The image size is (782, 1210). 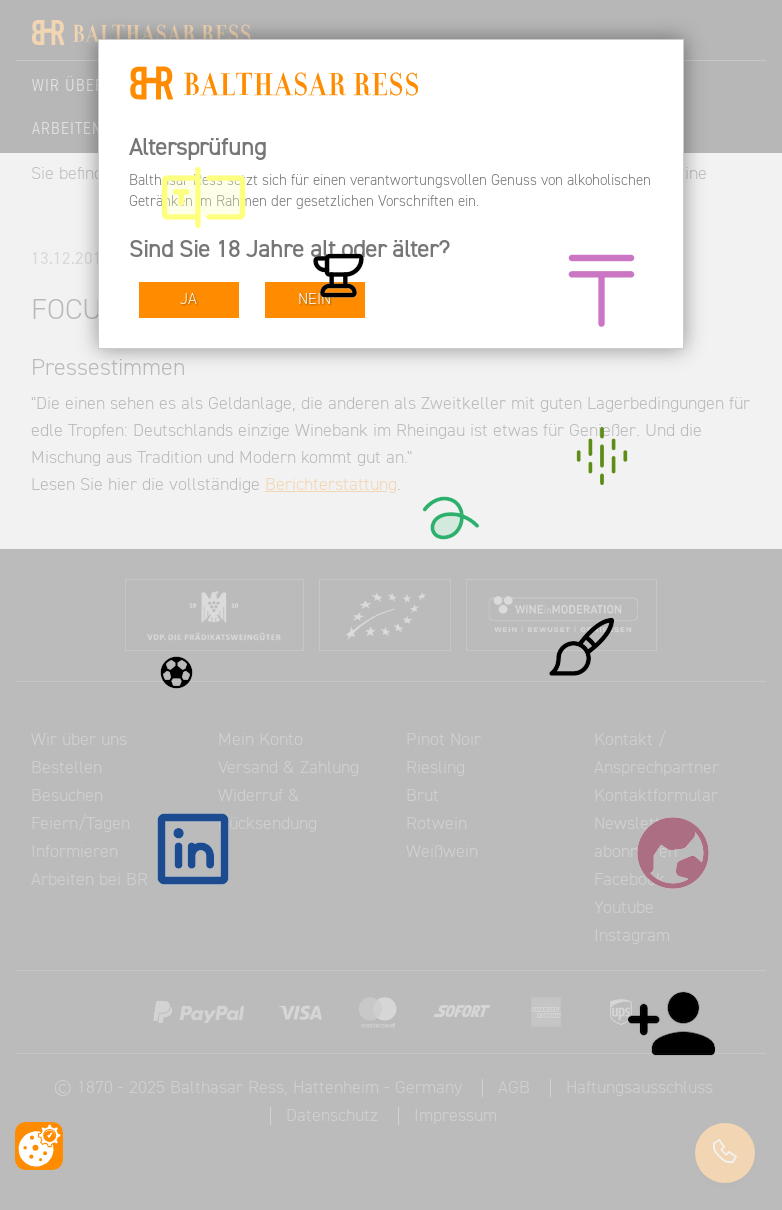 What do you see at coordinates (673, 853) in the screenshot?
I see `switch to international or global settings` at bounding box center [673, 853].